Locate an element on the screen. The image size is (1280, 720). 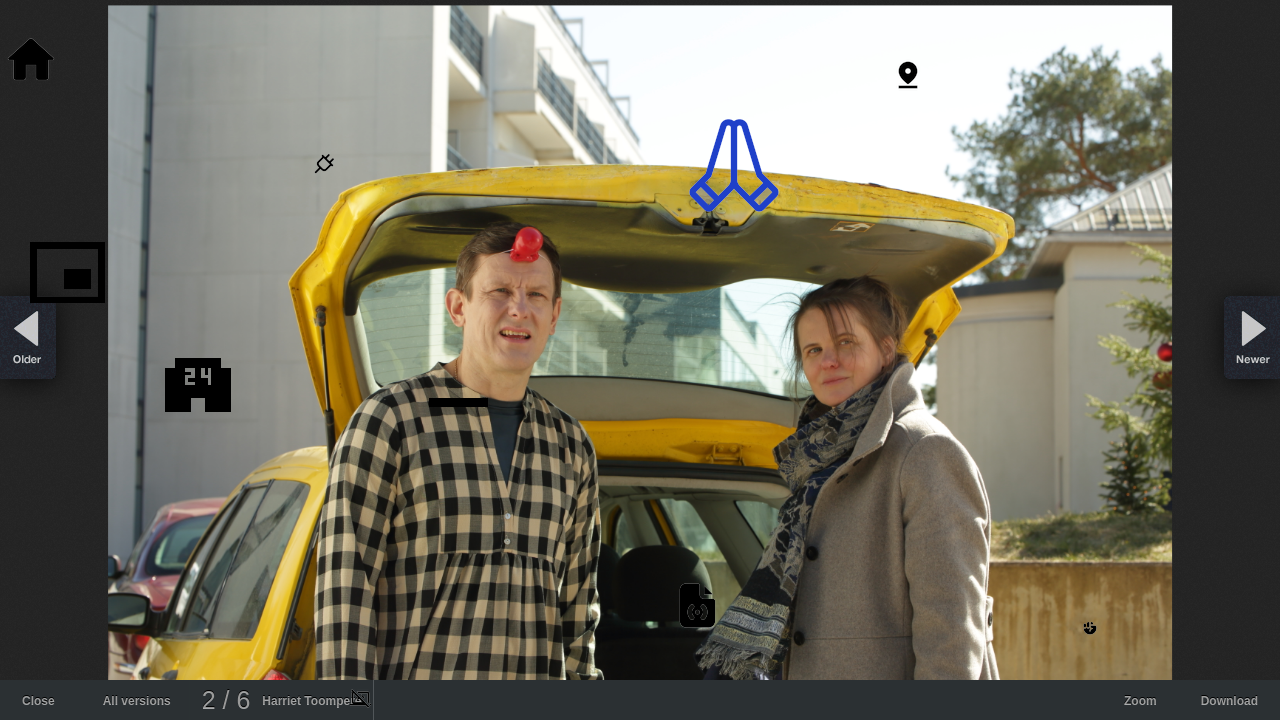
indicates solidarity or support action is located at coordinates (1090, 628).